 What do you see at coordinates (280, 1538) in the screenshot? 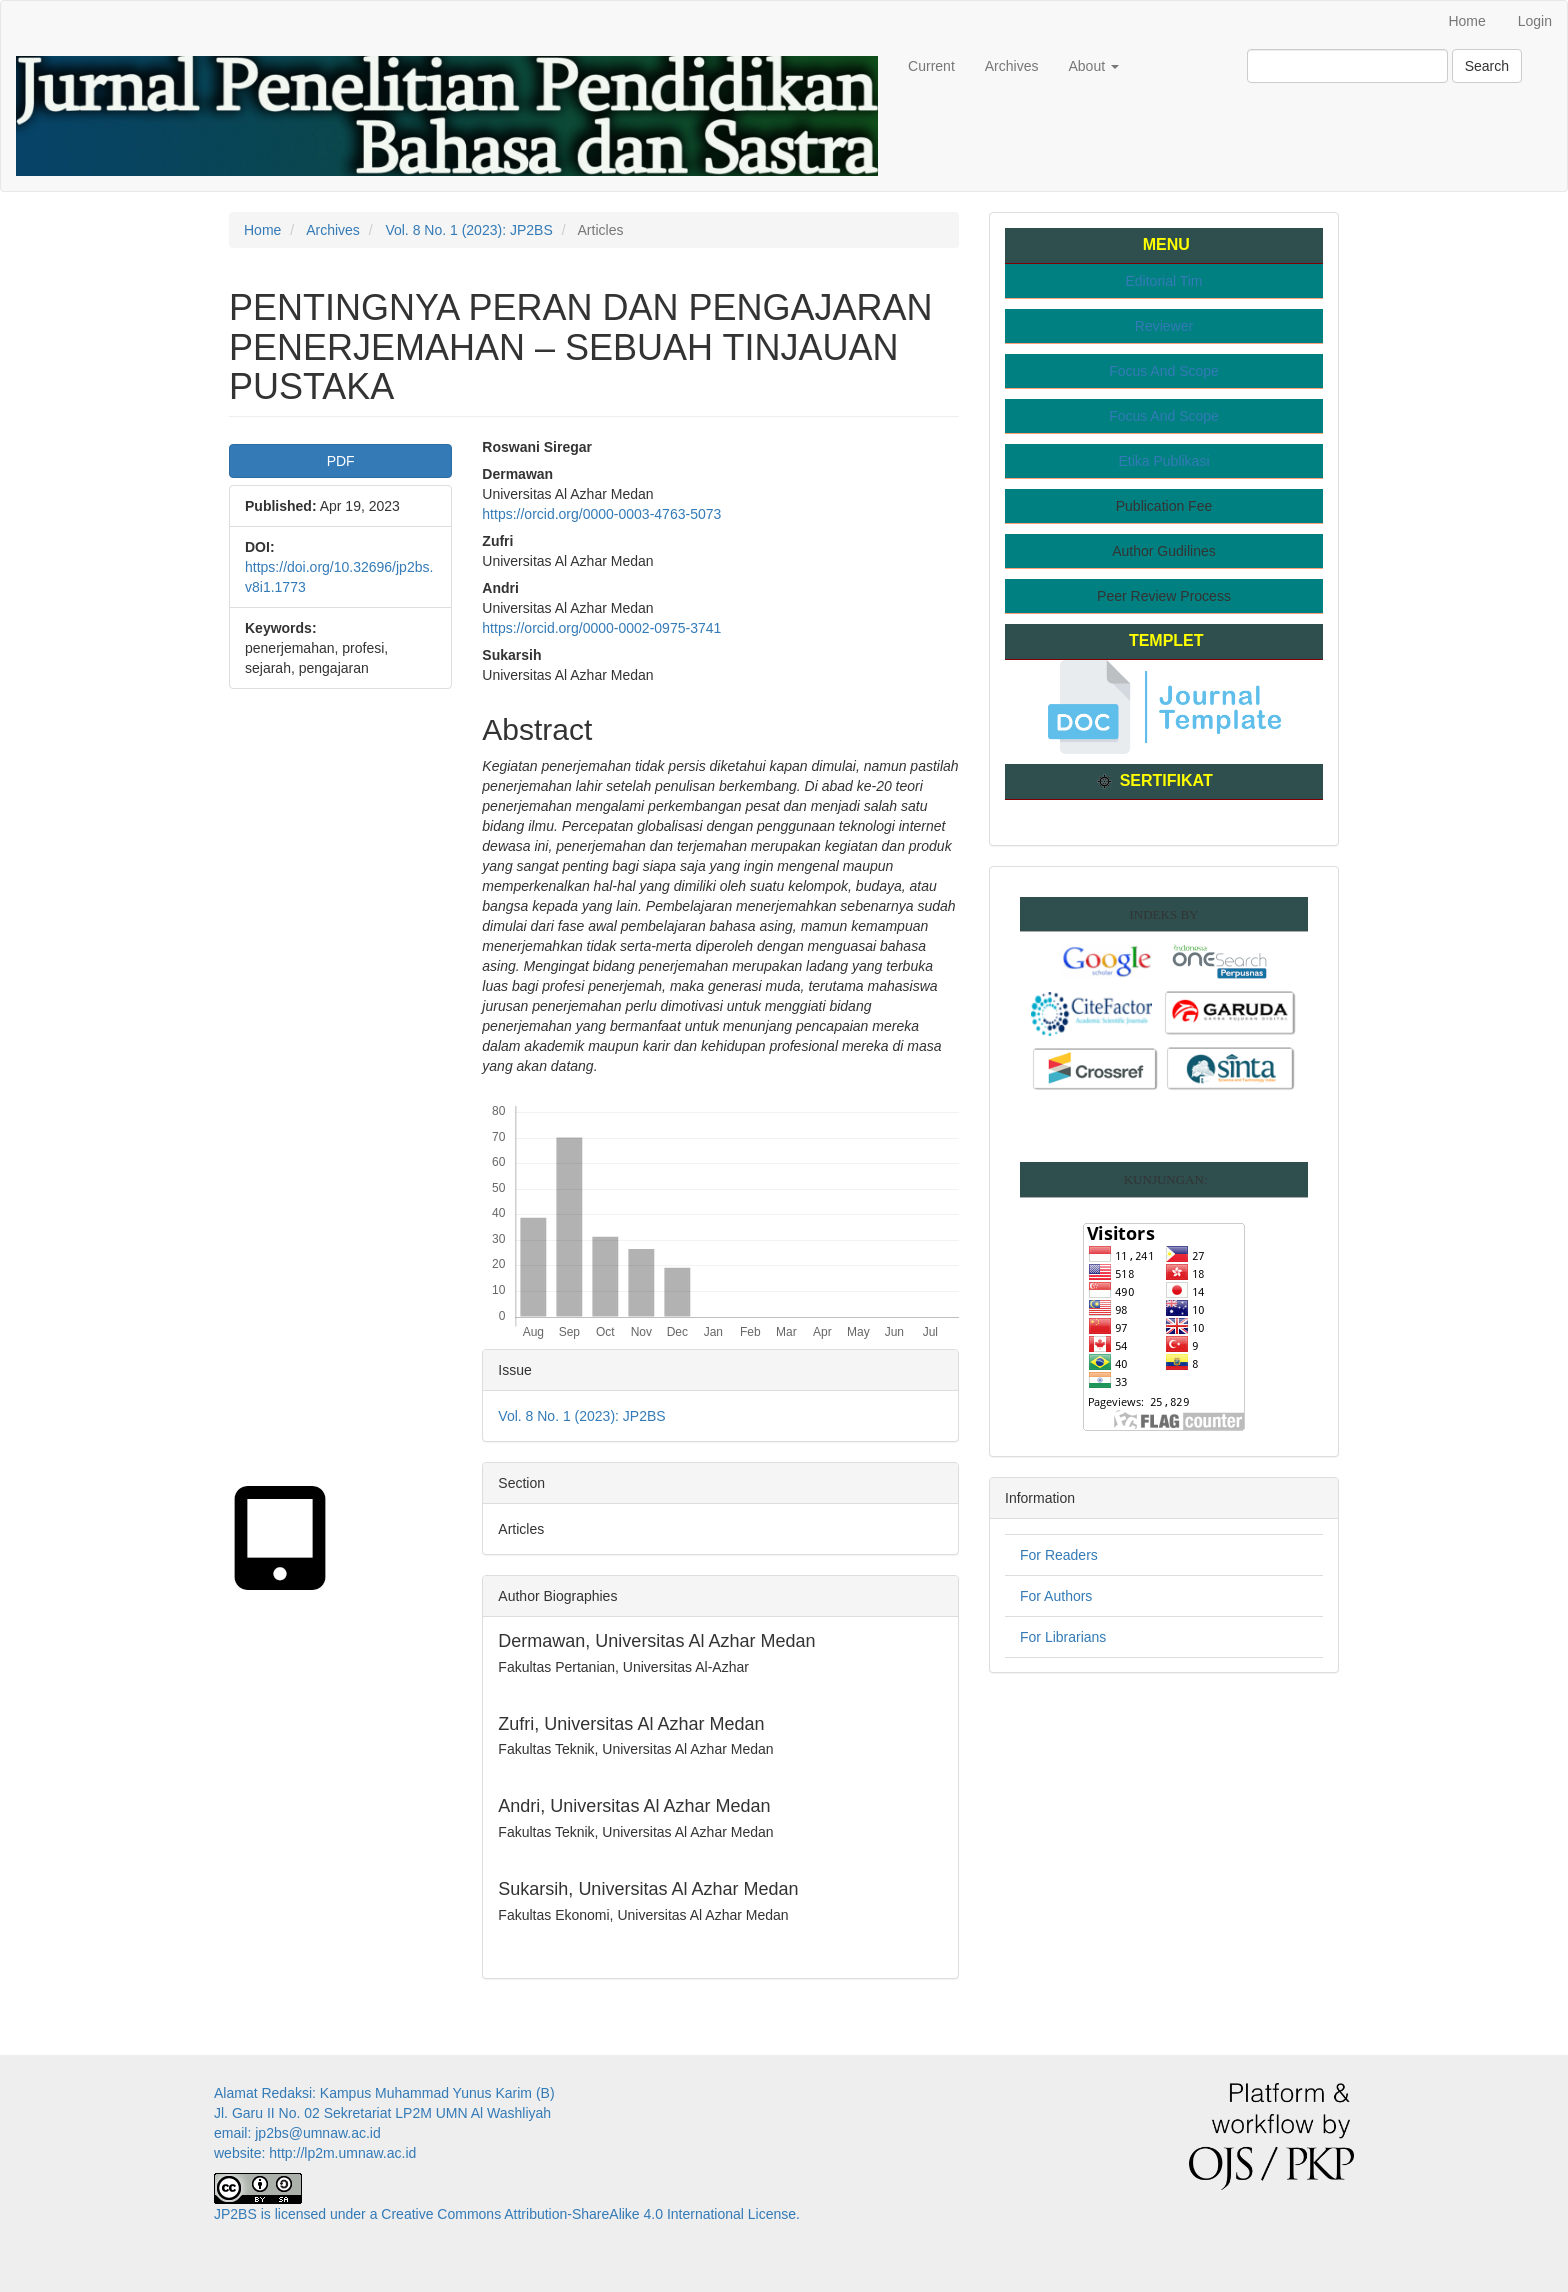
I see `switch to tablet view or layout` at bounding box center [280, 1538].